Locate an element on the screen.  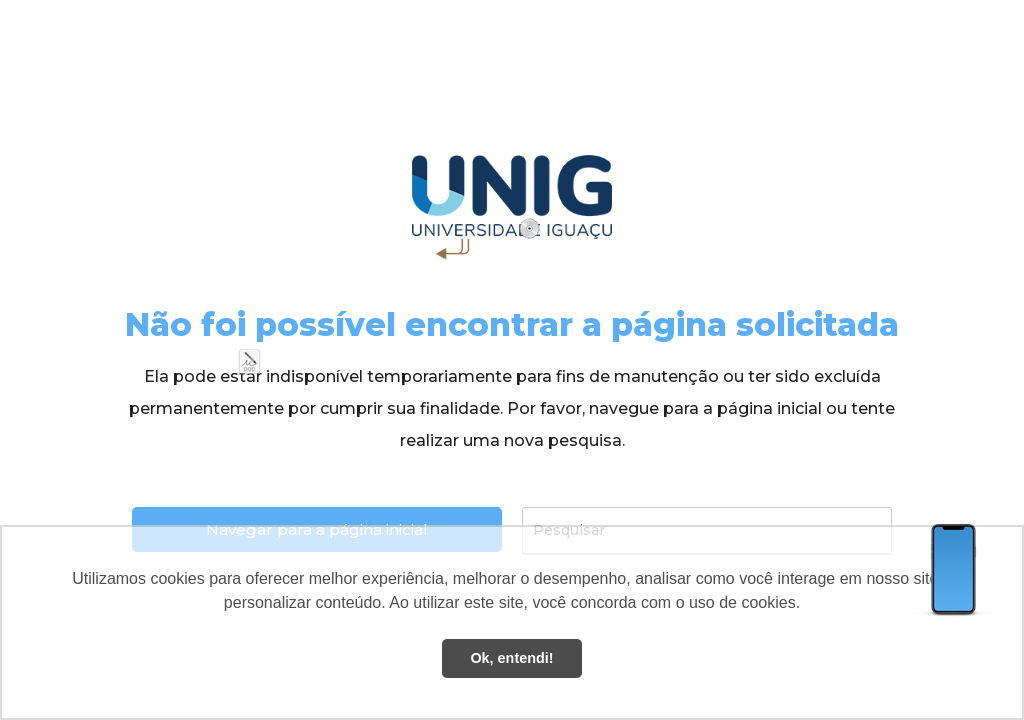
access DVD drive or optical disc is located at coordinates (529, 228).